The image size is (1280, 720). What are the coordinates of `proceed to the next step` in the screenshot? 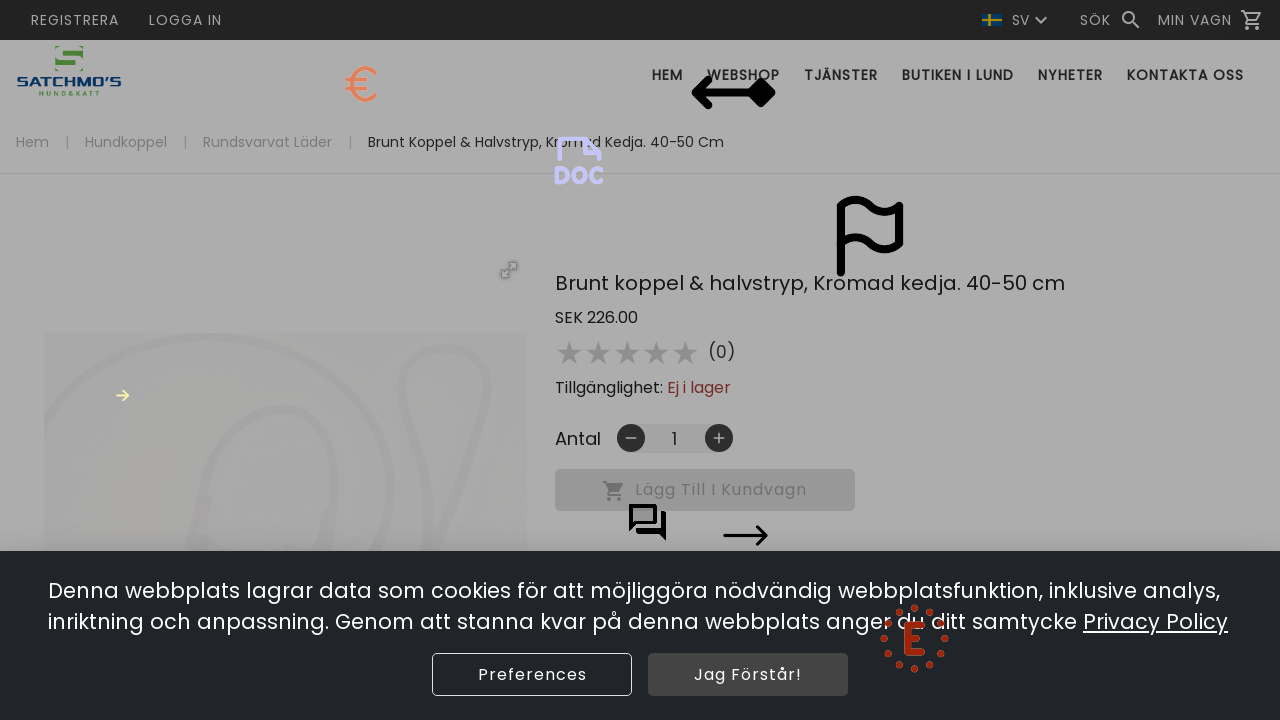 It's located at (745, 535).